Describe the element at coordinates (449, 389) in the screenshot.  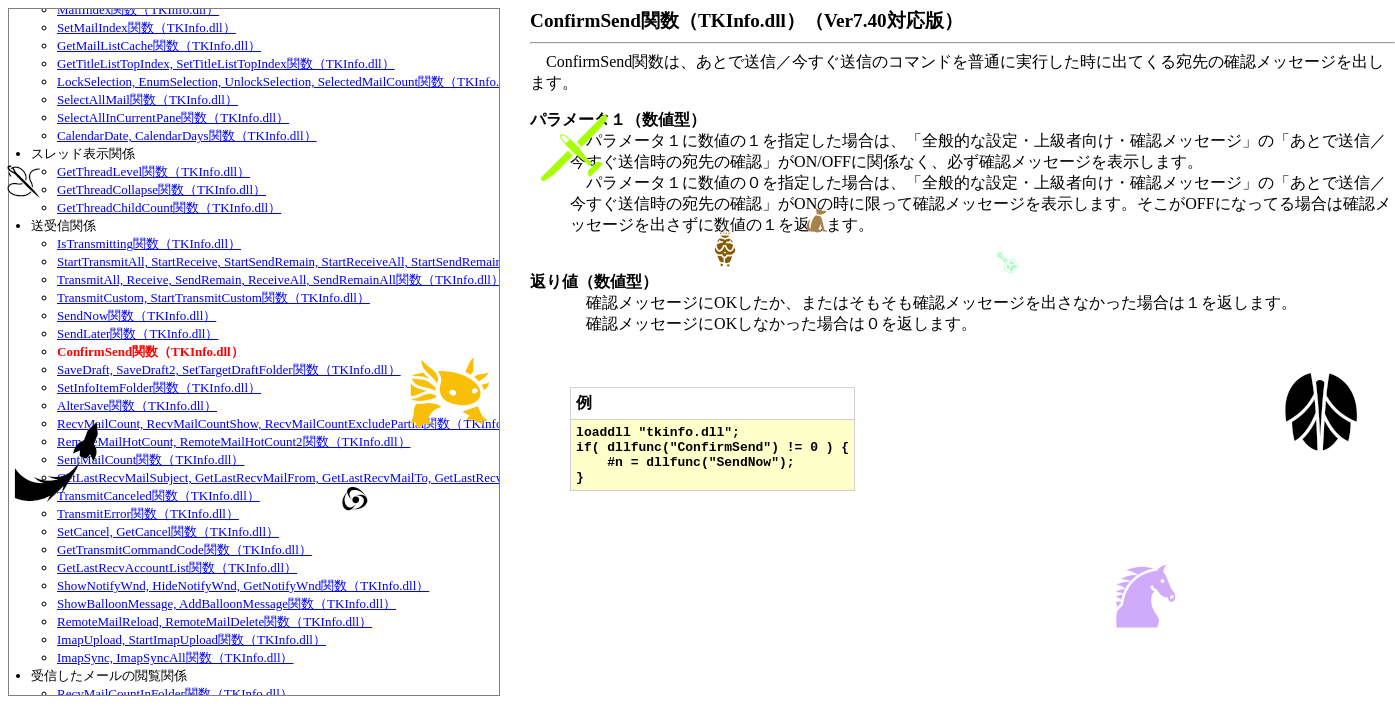
I see `axolotl character or mascot icon` at that location.